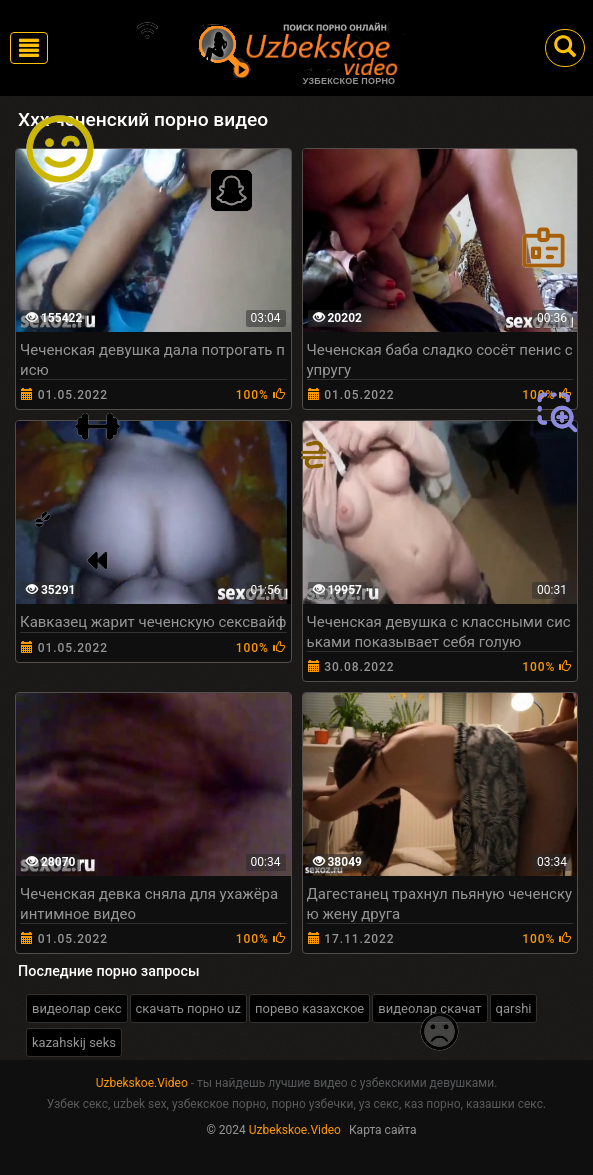 The image size is (593, 1175). I want to click on access fitness or workout features, so click(97, 426).